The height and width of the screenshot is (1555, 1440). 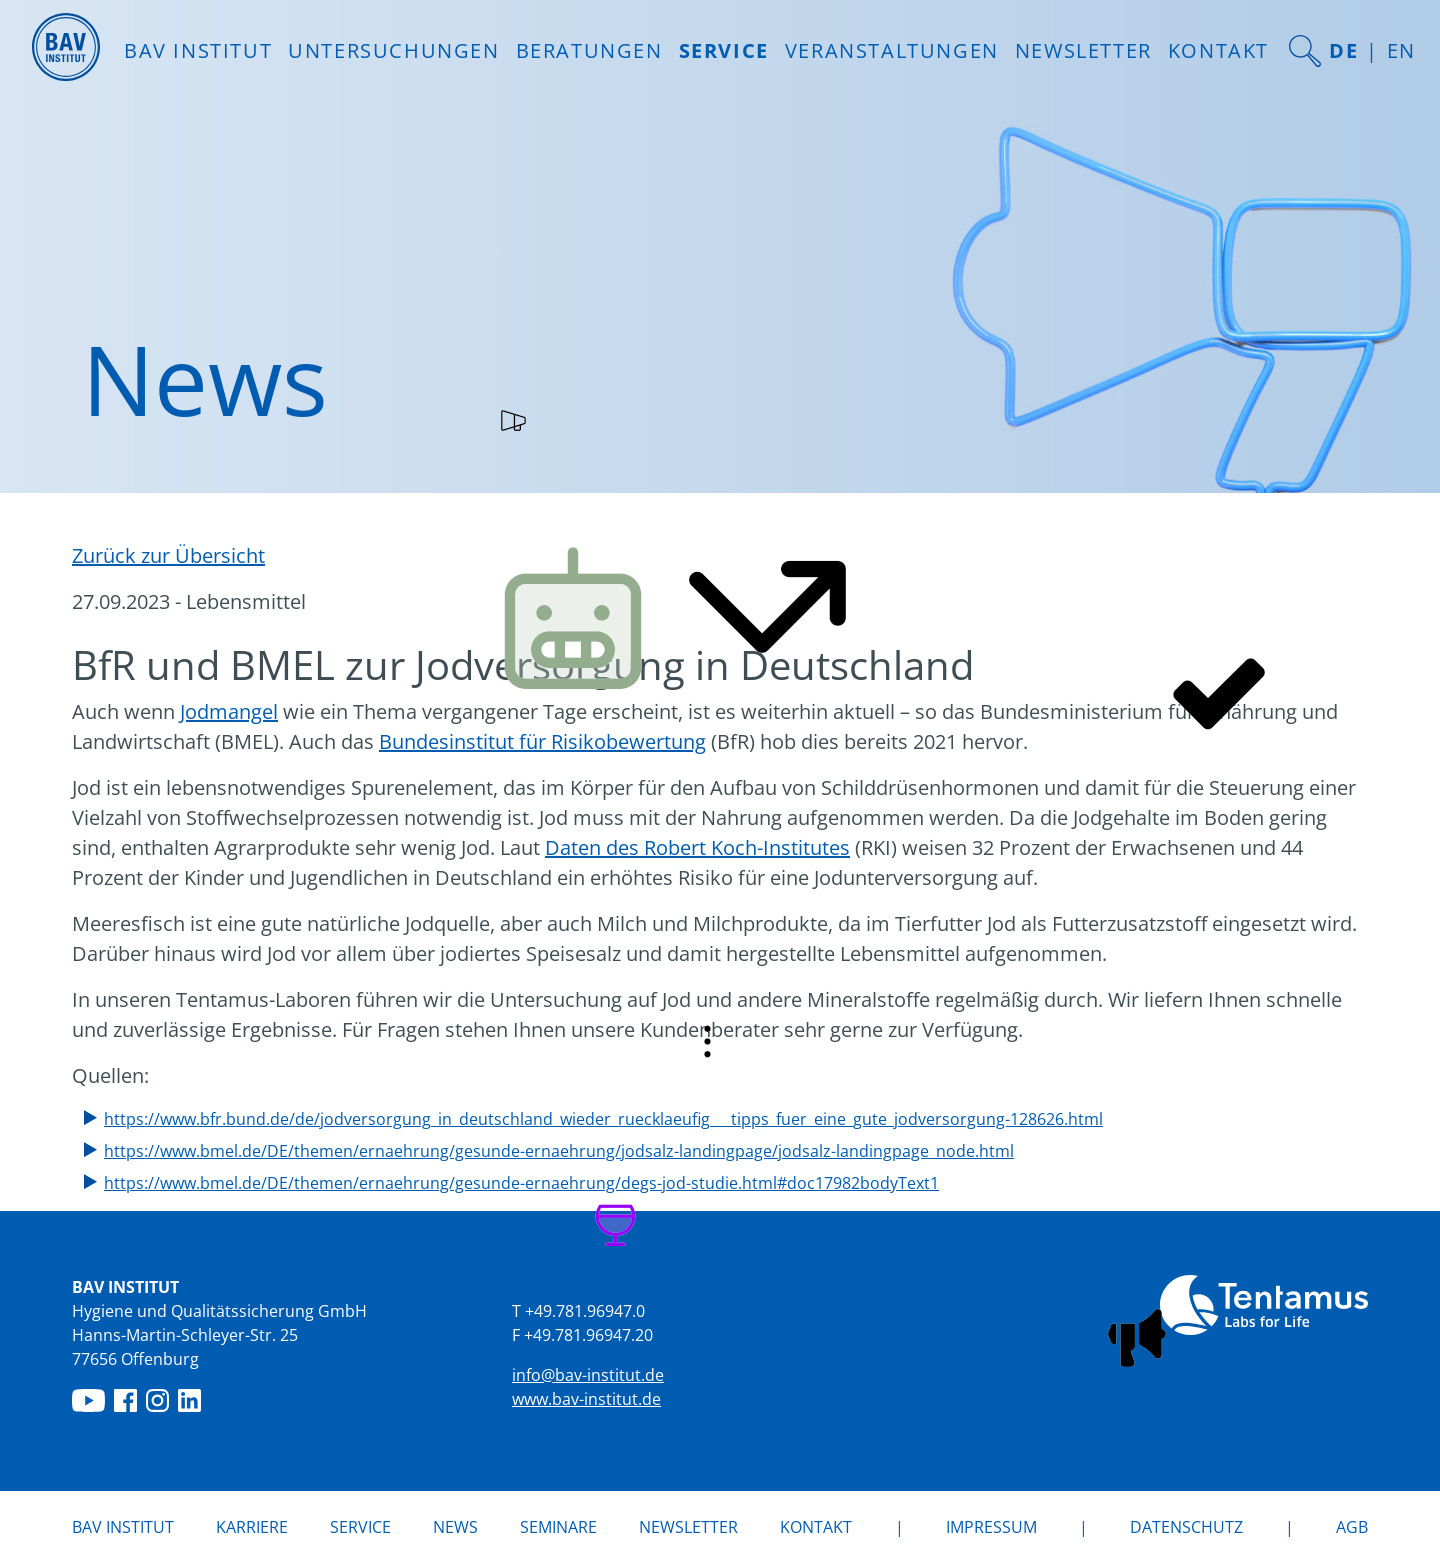 I want to click on make an announcement or broadcast, so click(x=1137, y=1338).